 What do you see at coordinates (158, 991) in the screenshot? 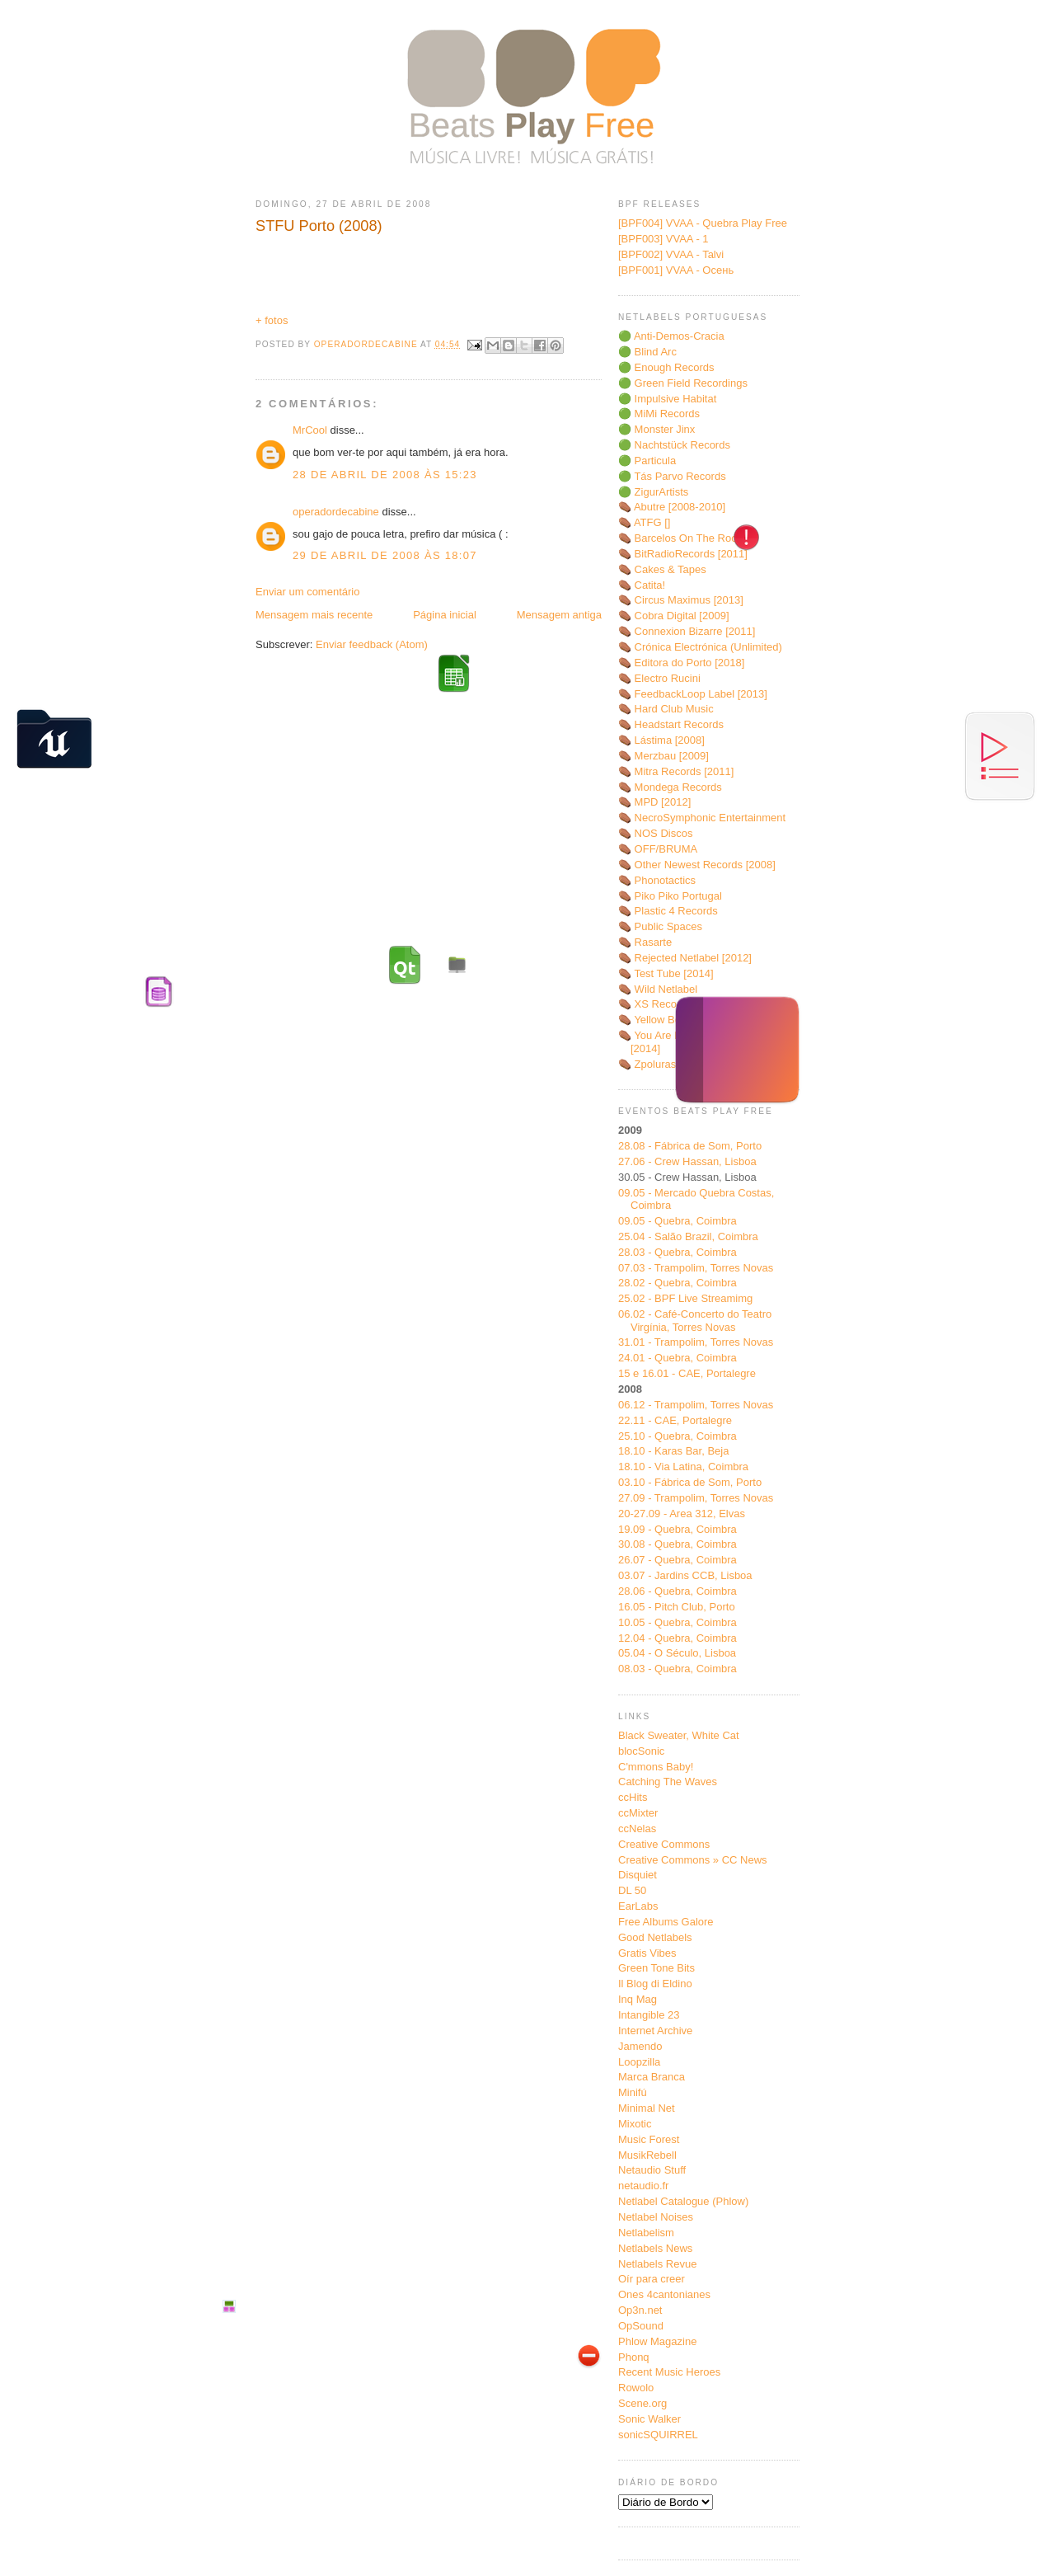
I see `a libreoffice base database file` at bounding box center [158, 991].